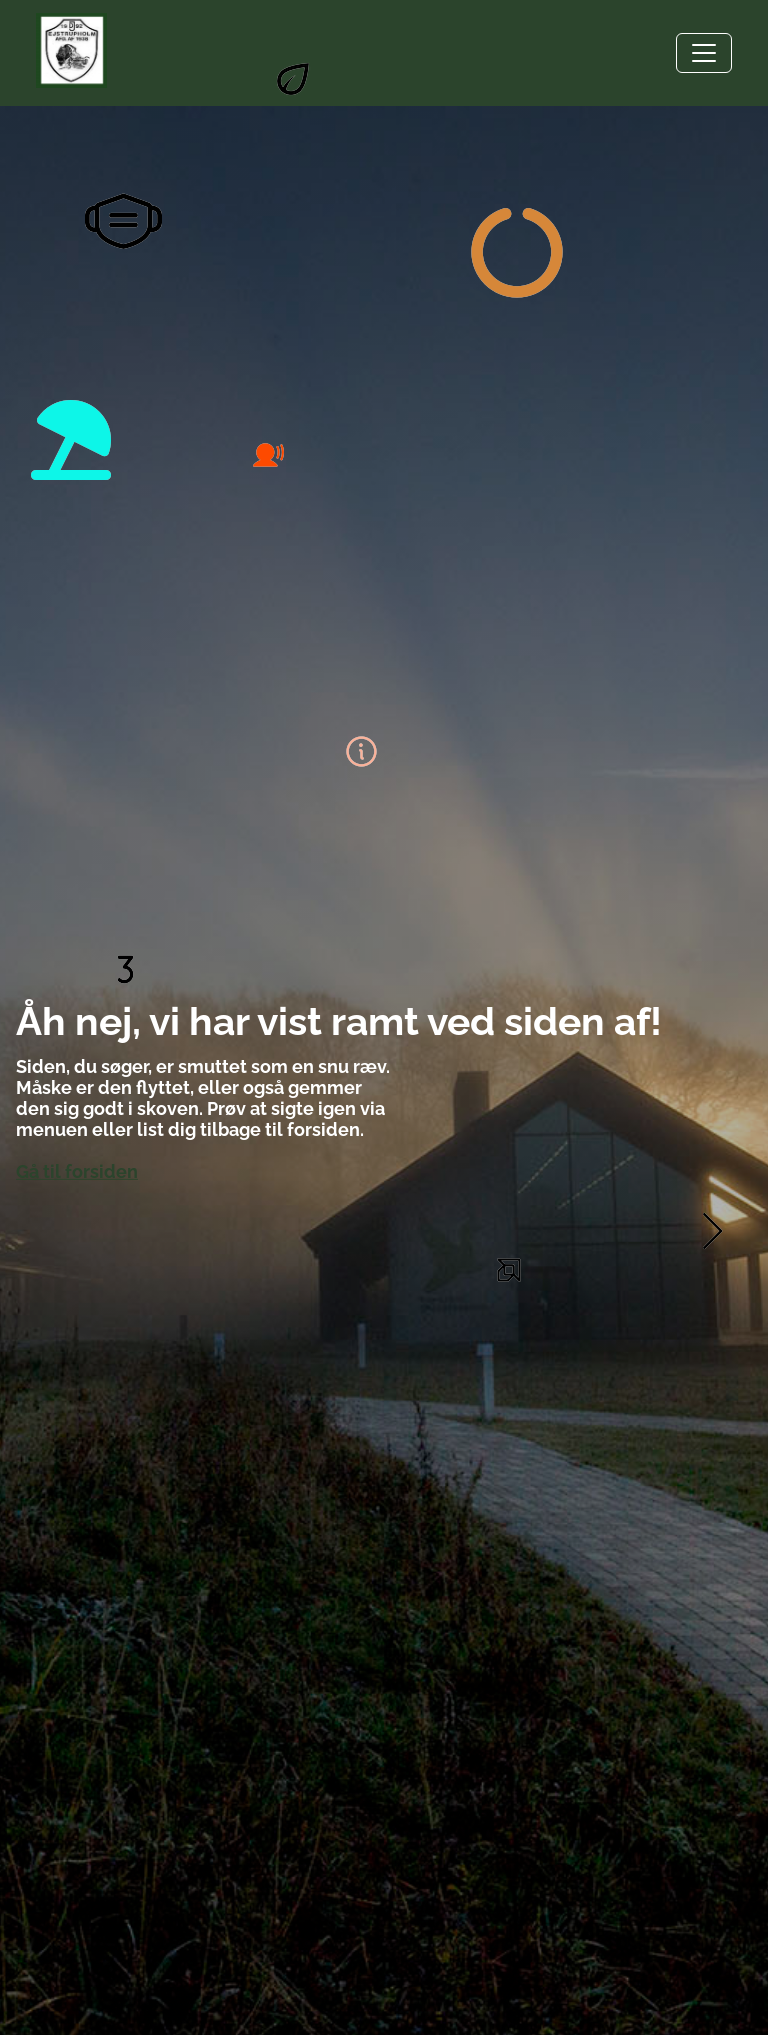  Describe the element at coordinates (293, 79) in the screenshot. I see `enable eco-friendly or power-saving mode` at that location.